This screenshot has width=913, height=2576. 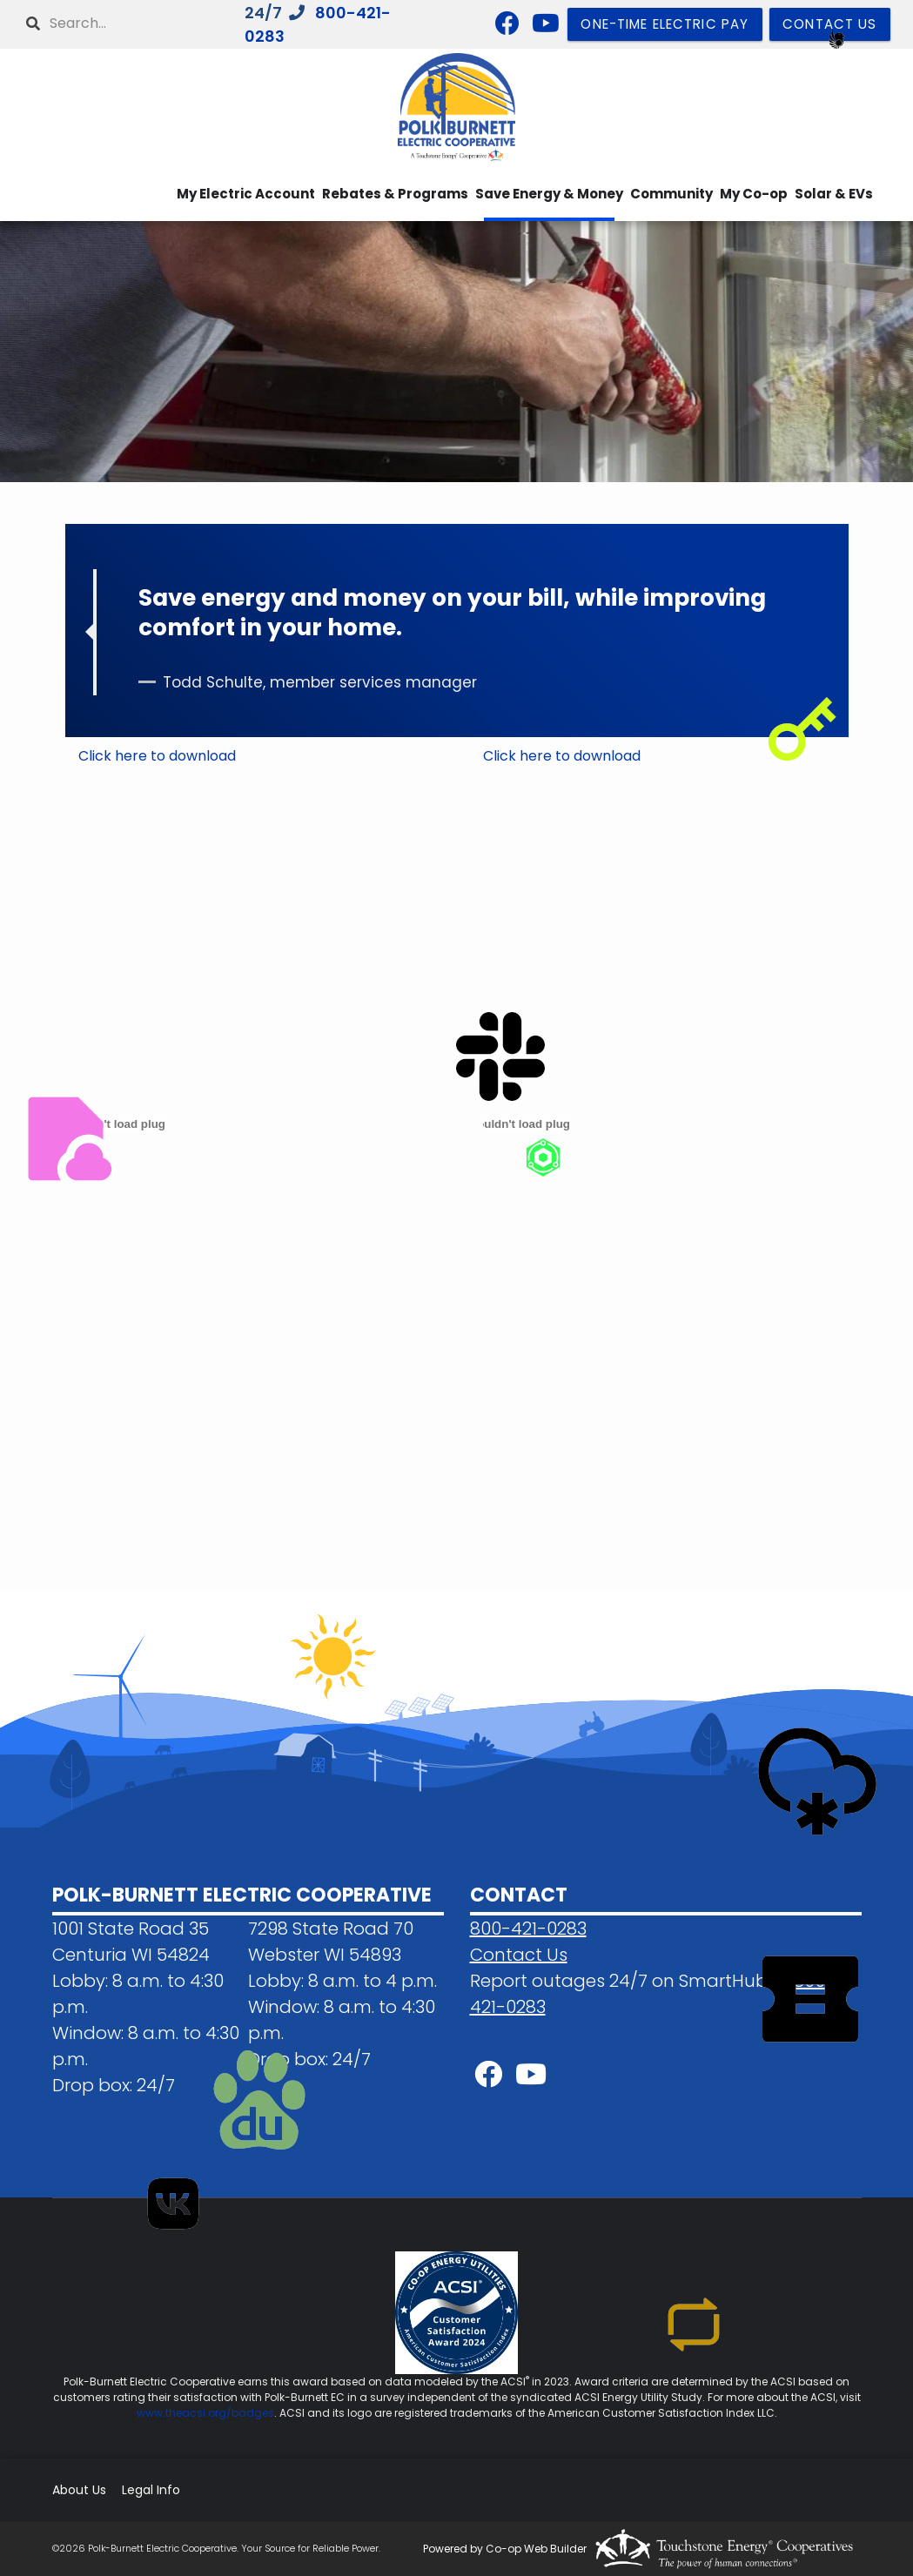 I want to click on open VK social network app, so click(x=173, y=2204).